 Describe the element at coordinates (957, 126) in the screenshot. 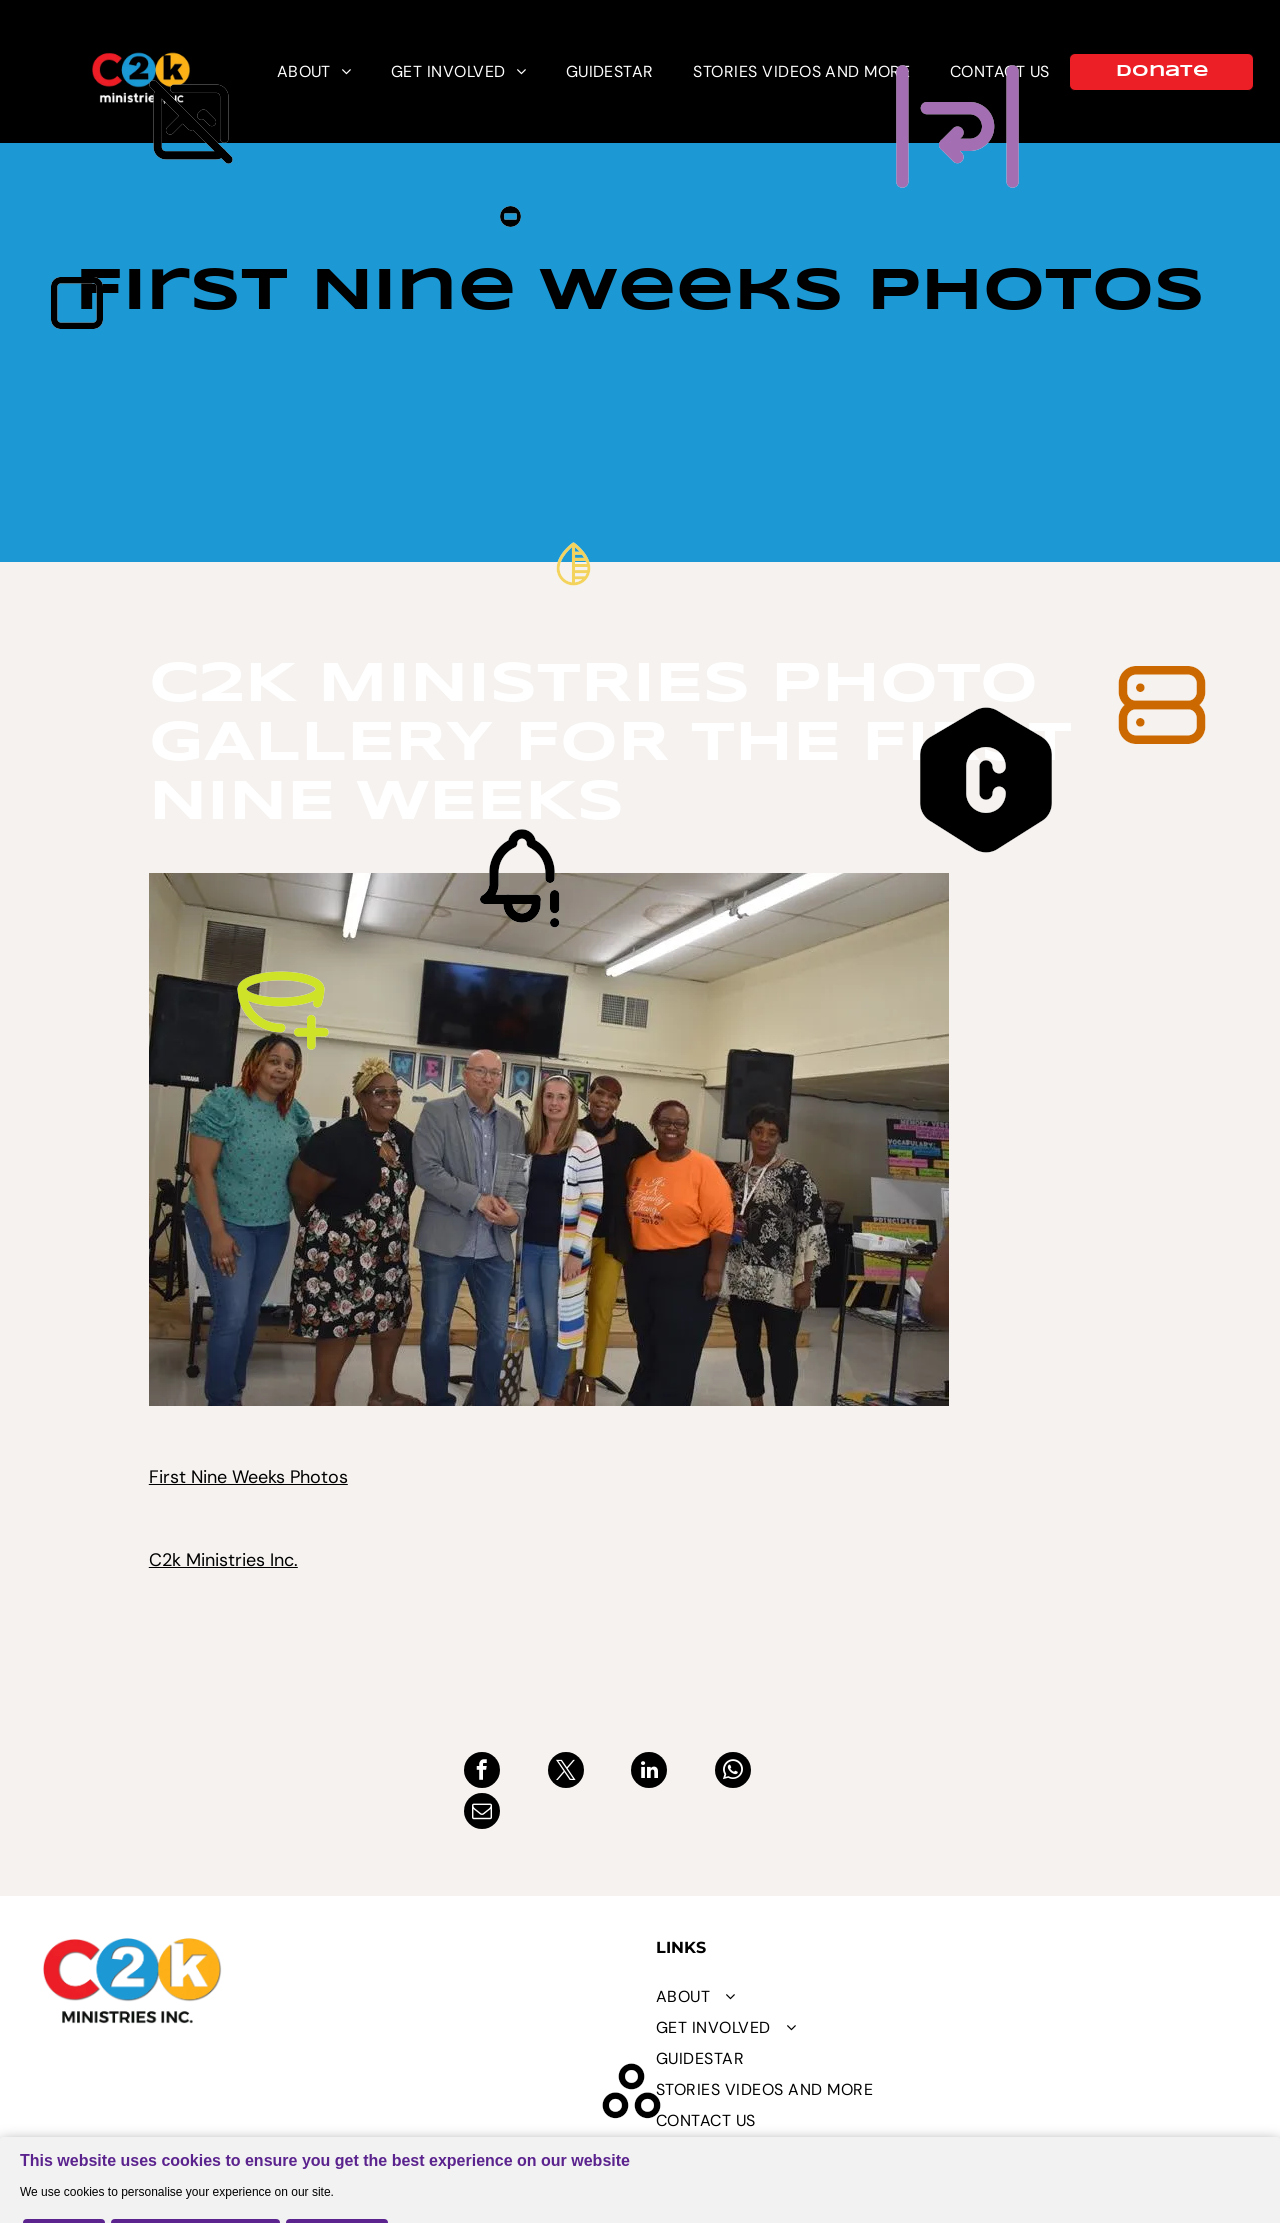

I see `wrap text to column width` at that location.